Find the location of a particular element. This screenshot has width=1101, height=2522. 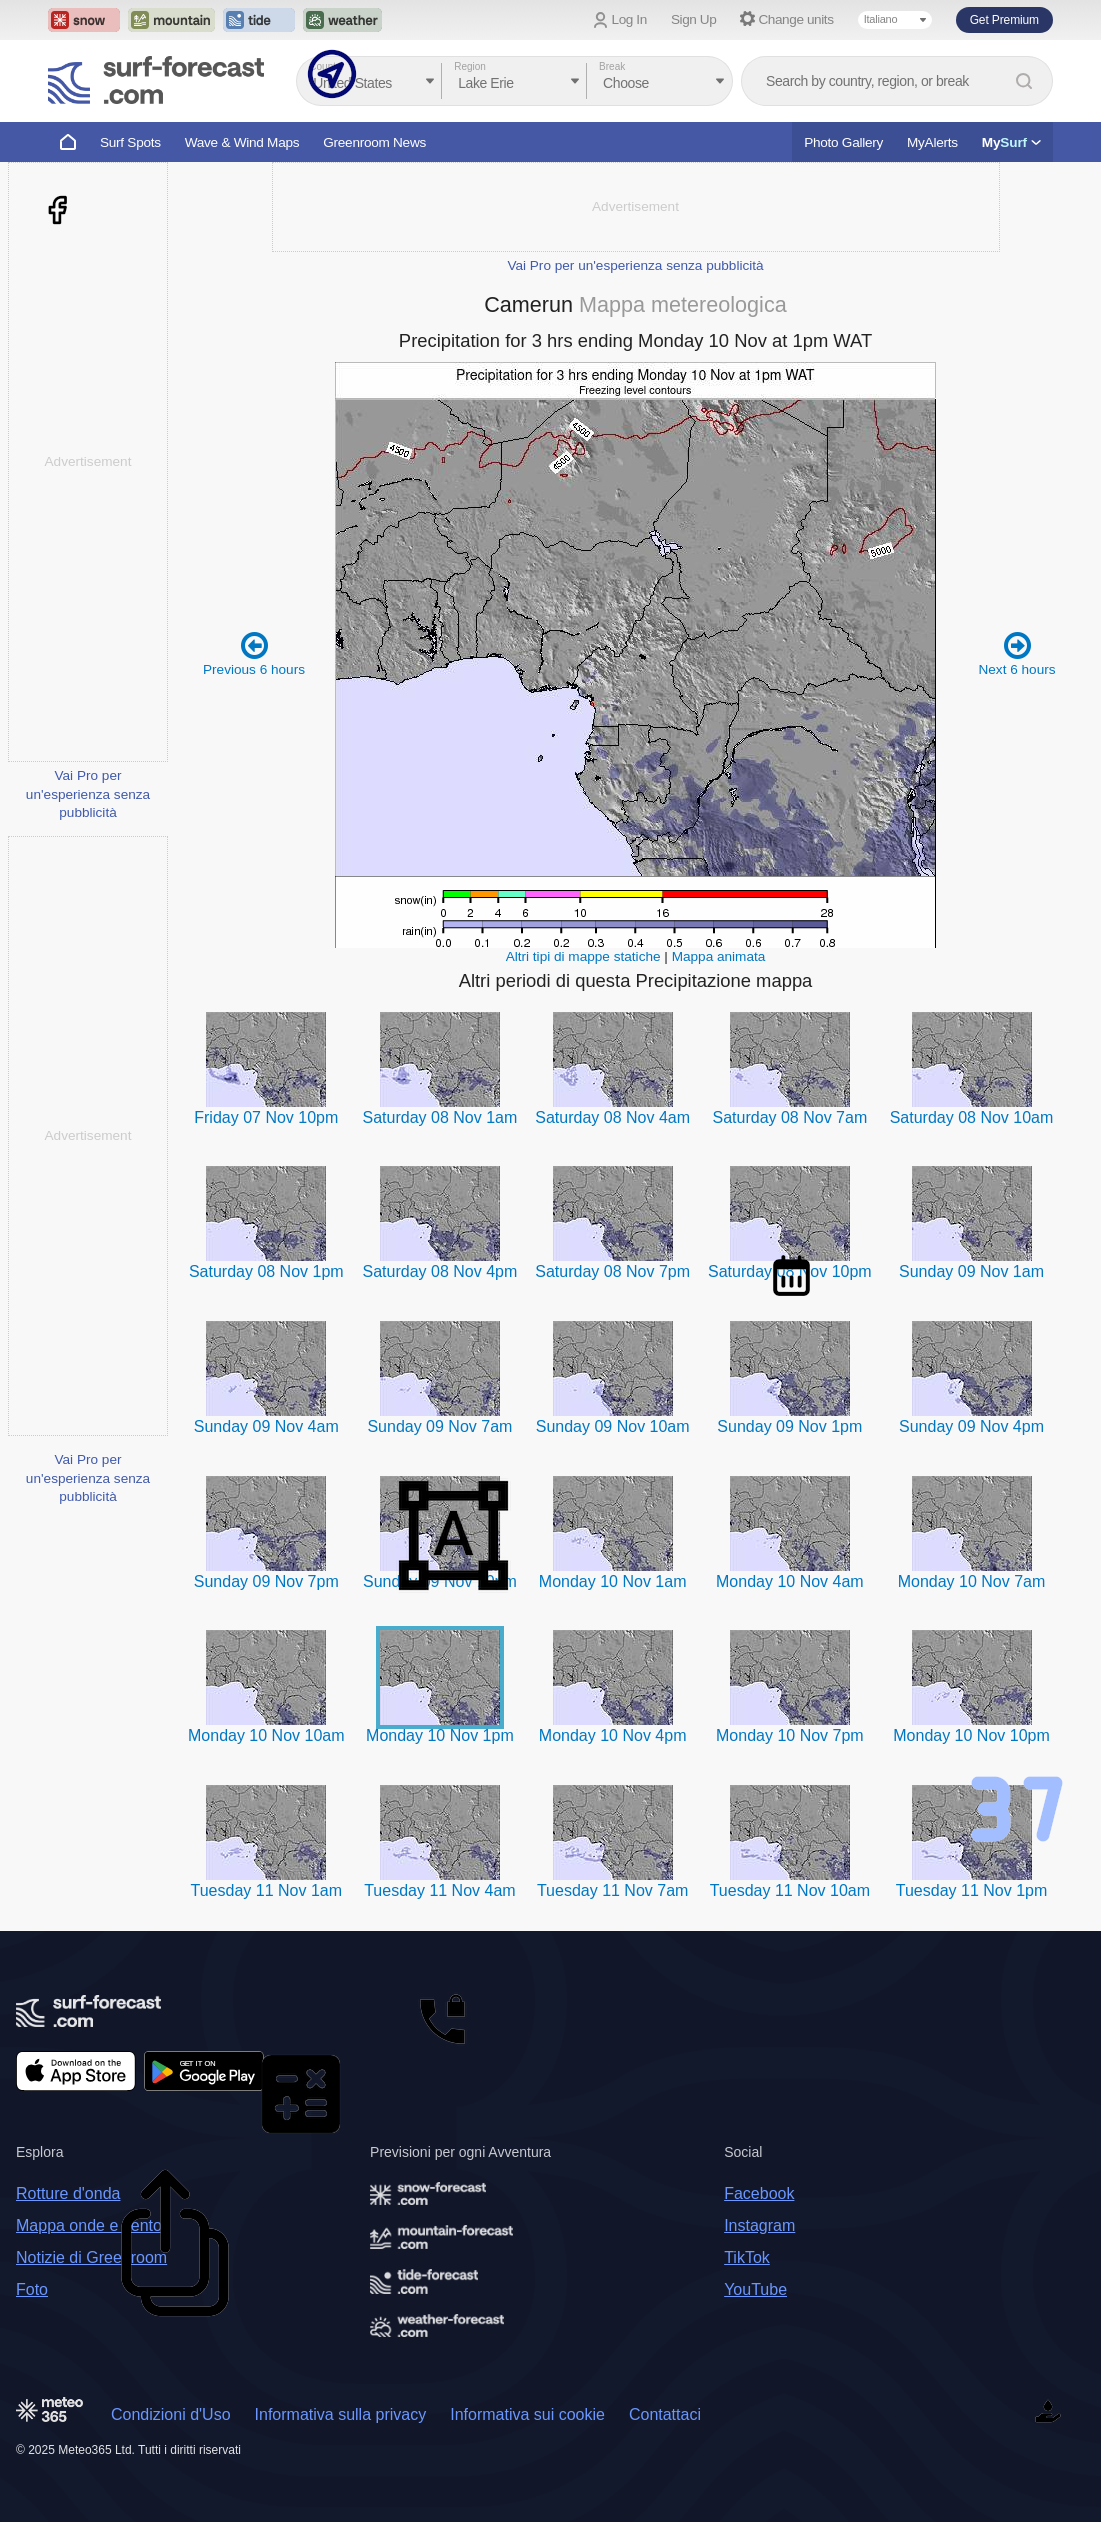

share or export multiple items is located at coordinates (175, 2243).